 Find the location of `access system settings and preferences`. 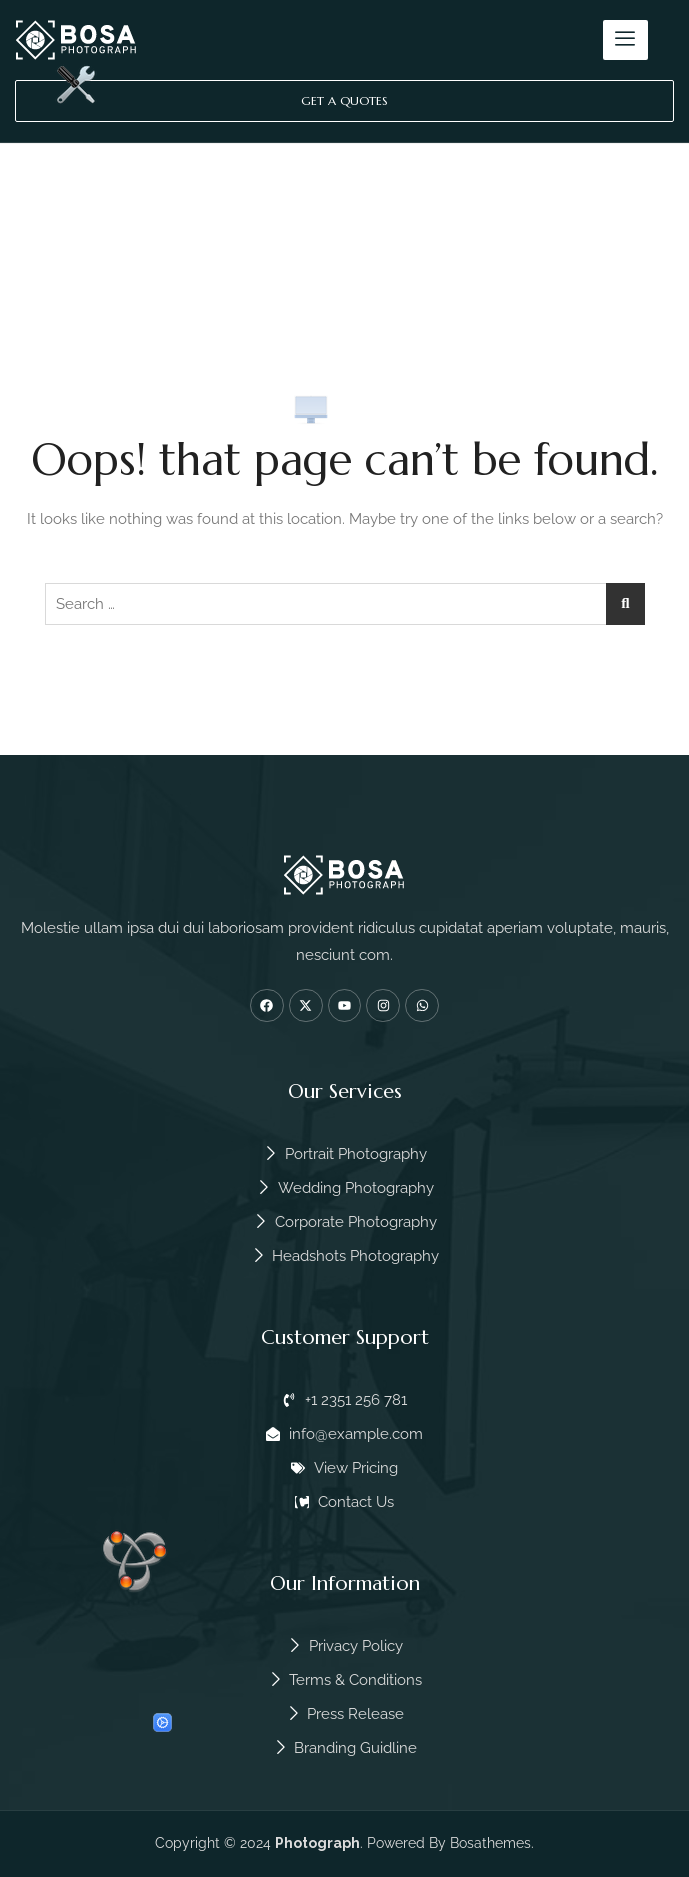

access system settings and preferences is located at coordinates (162, 1722).